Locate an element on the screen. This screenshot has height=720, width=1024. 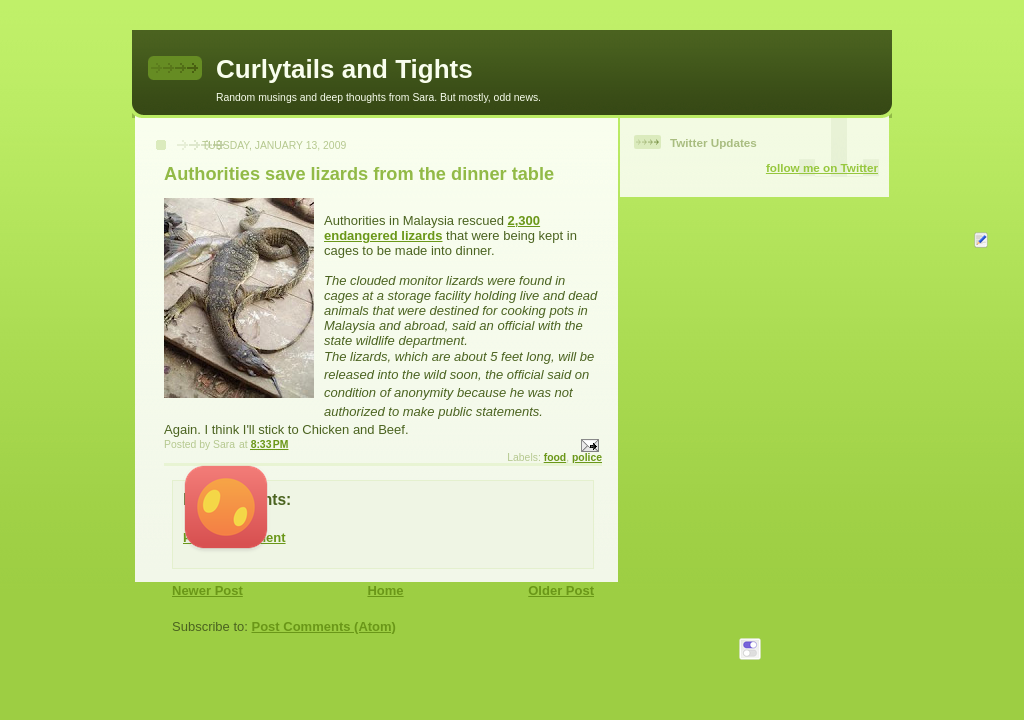
open AntaresSQL database management app is located at coordinates (226, 507).